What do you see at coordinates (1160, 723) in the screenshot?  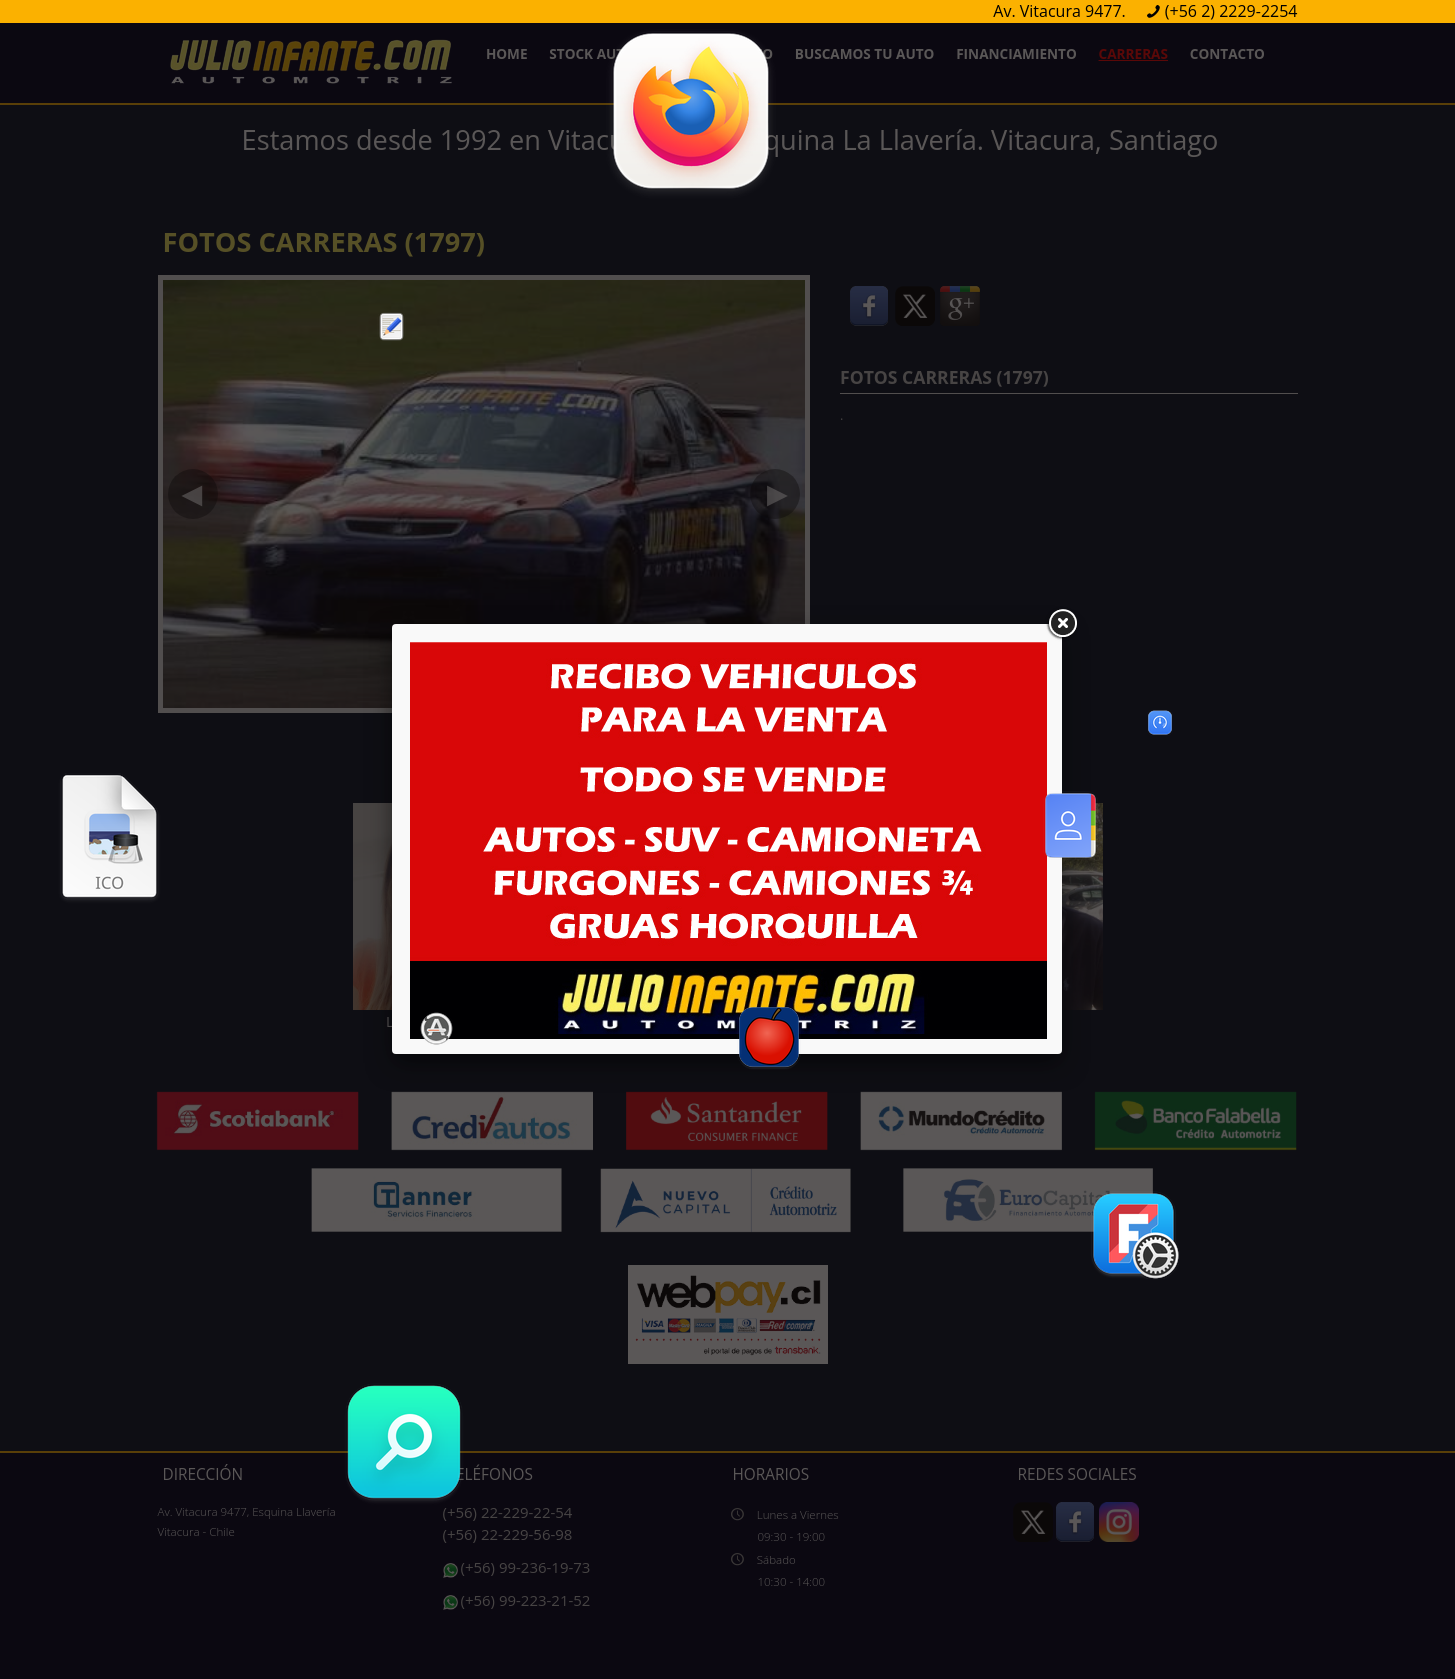 I see `open performance or speed settings` at bounding box center [1160, 723].